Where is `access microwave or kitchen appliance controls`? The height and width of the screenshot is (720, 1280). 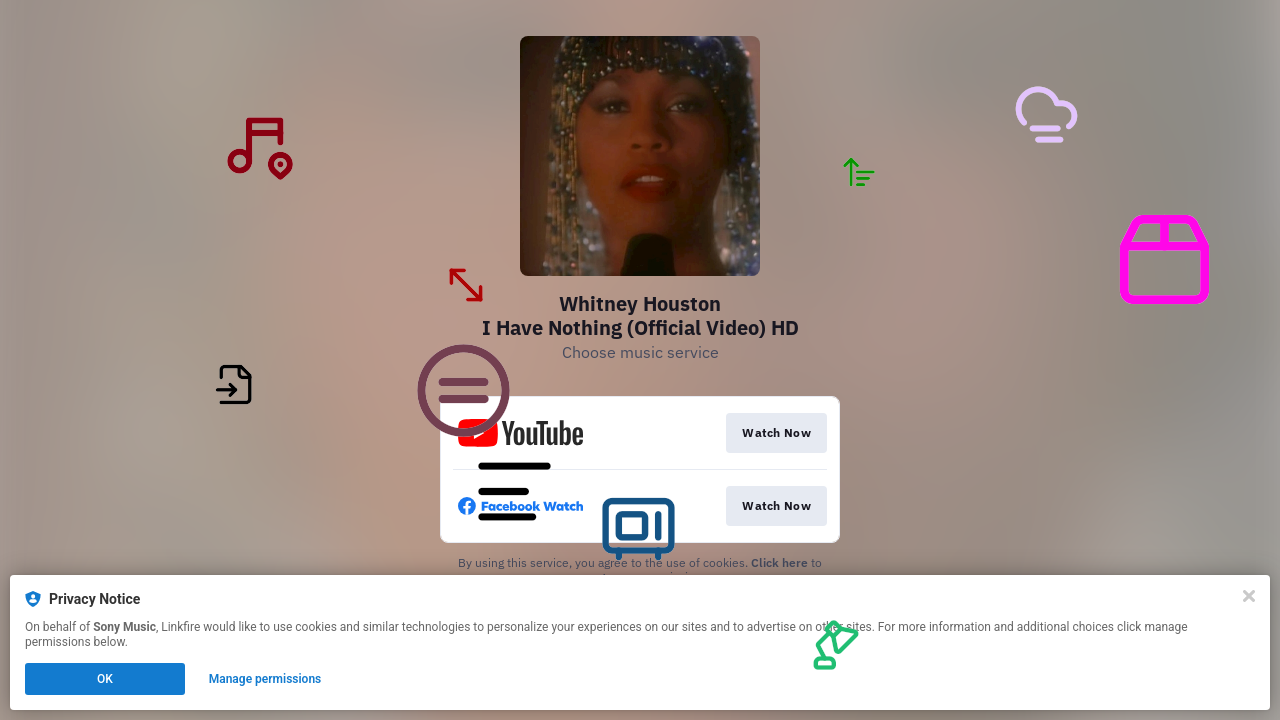 access microwave or kitchen appliance controls is located at coordinates (638, 527).